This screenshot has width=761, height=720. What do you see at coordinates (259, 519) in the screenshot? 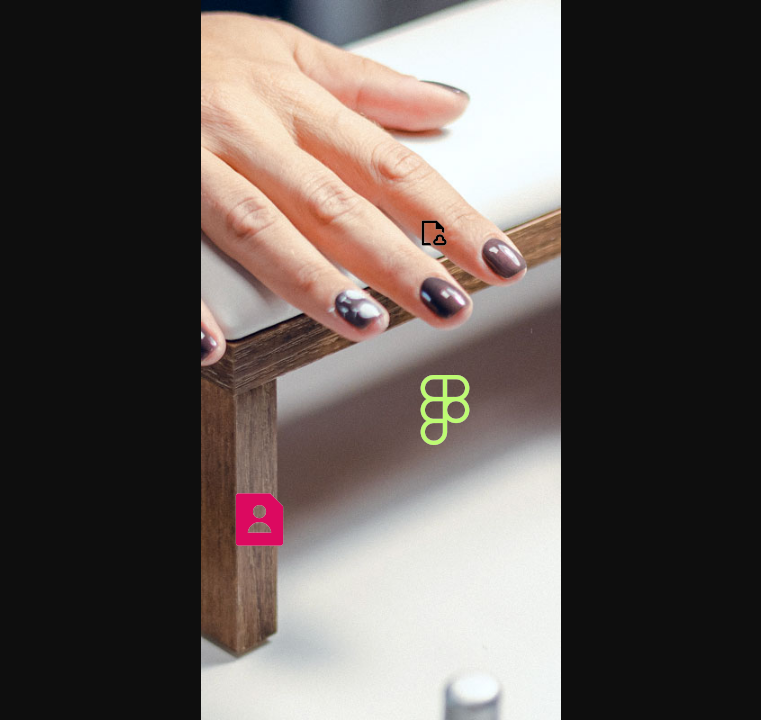
I see `view user profile document` at bounding box center [259, 519].